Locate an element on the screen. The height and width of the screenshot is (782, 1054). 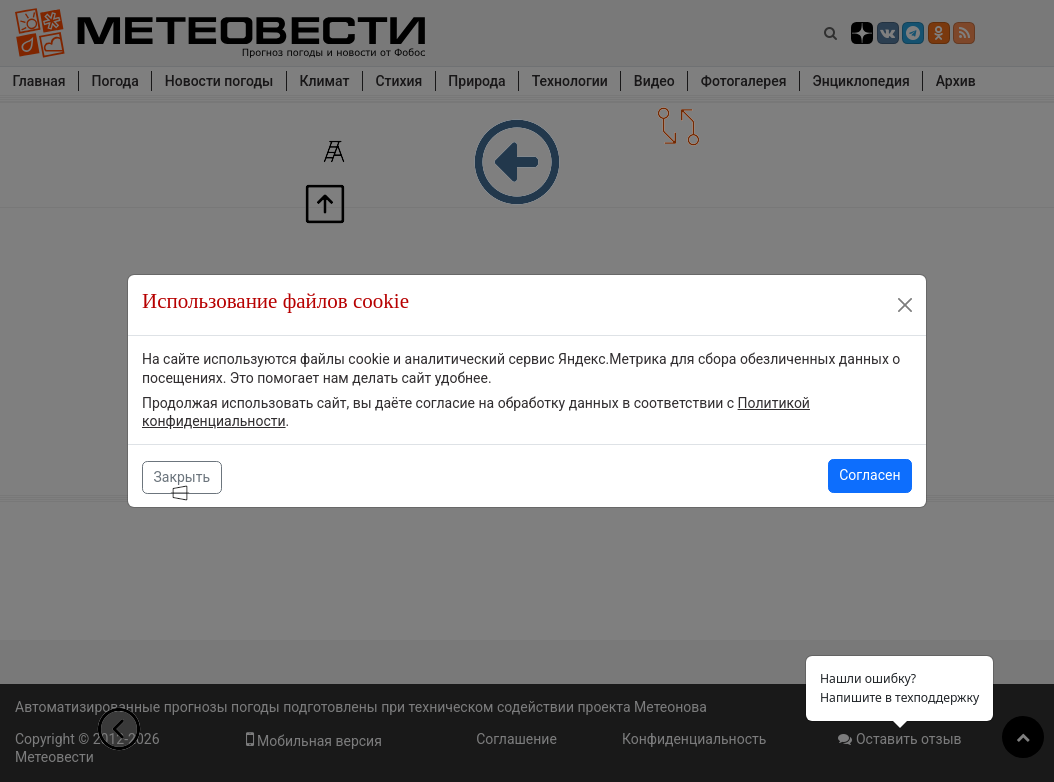
view file differences in version control is located at coordinates (678, 126).